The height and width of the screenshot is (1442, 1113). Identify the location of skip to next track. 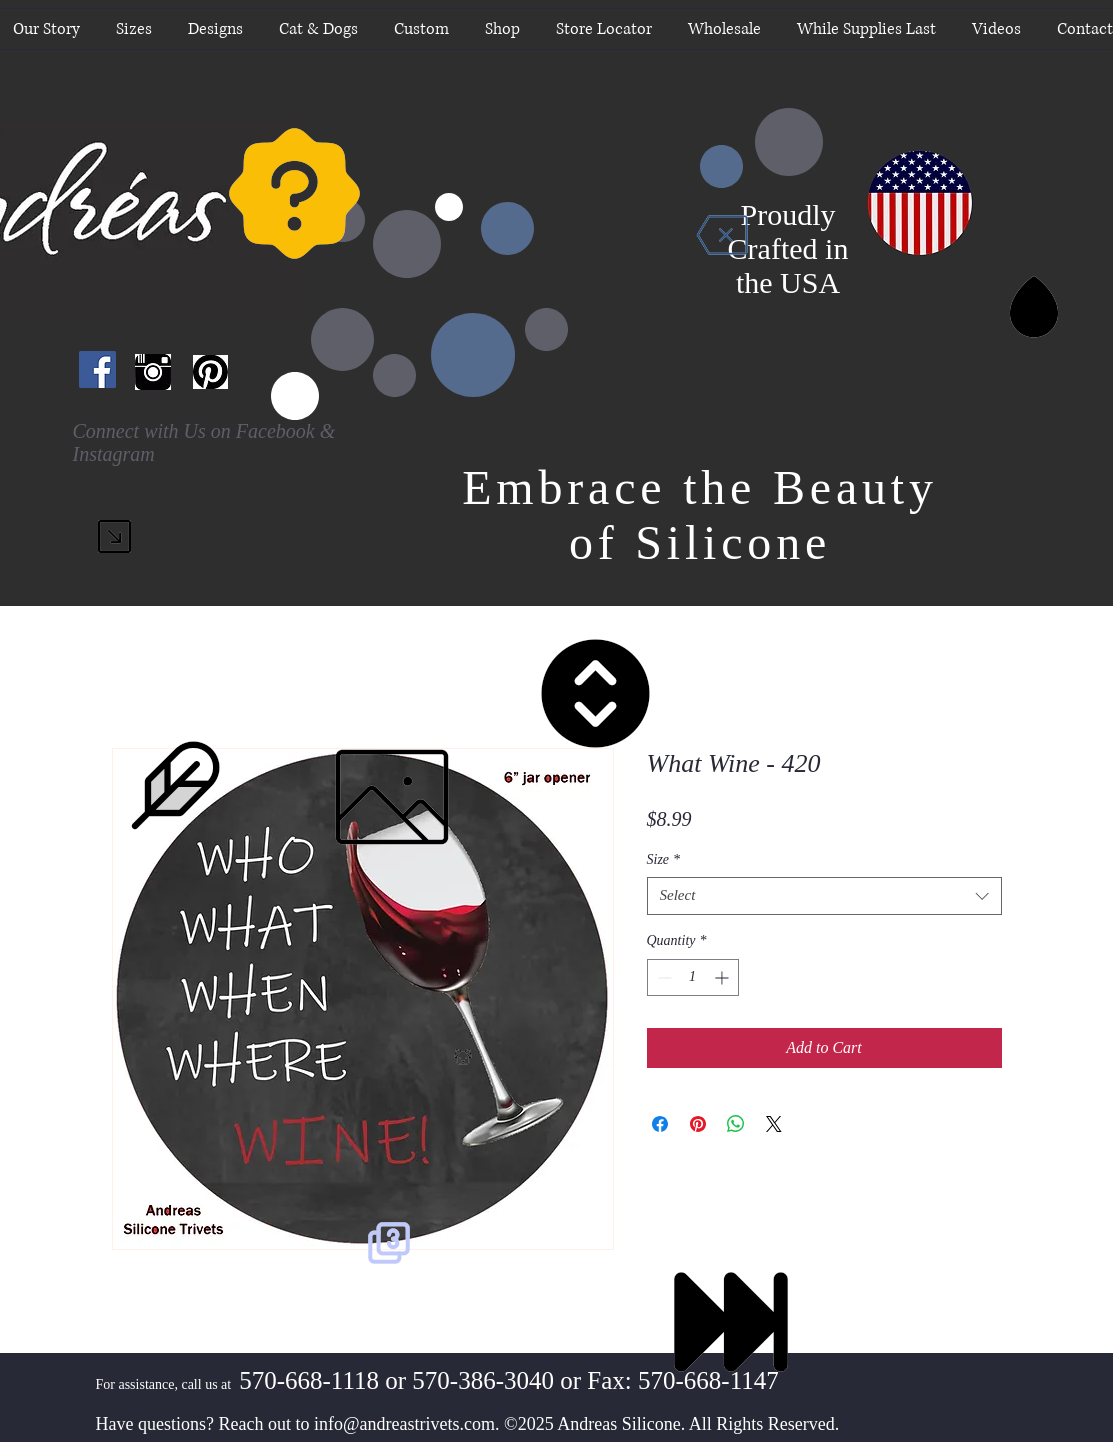
(731, 1322).